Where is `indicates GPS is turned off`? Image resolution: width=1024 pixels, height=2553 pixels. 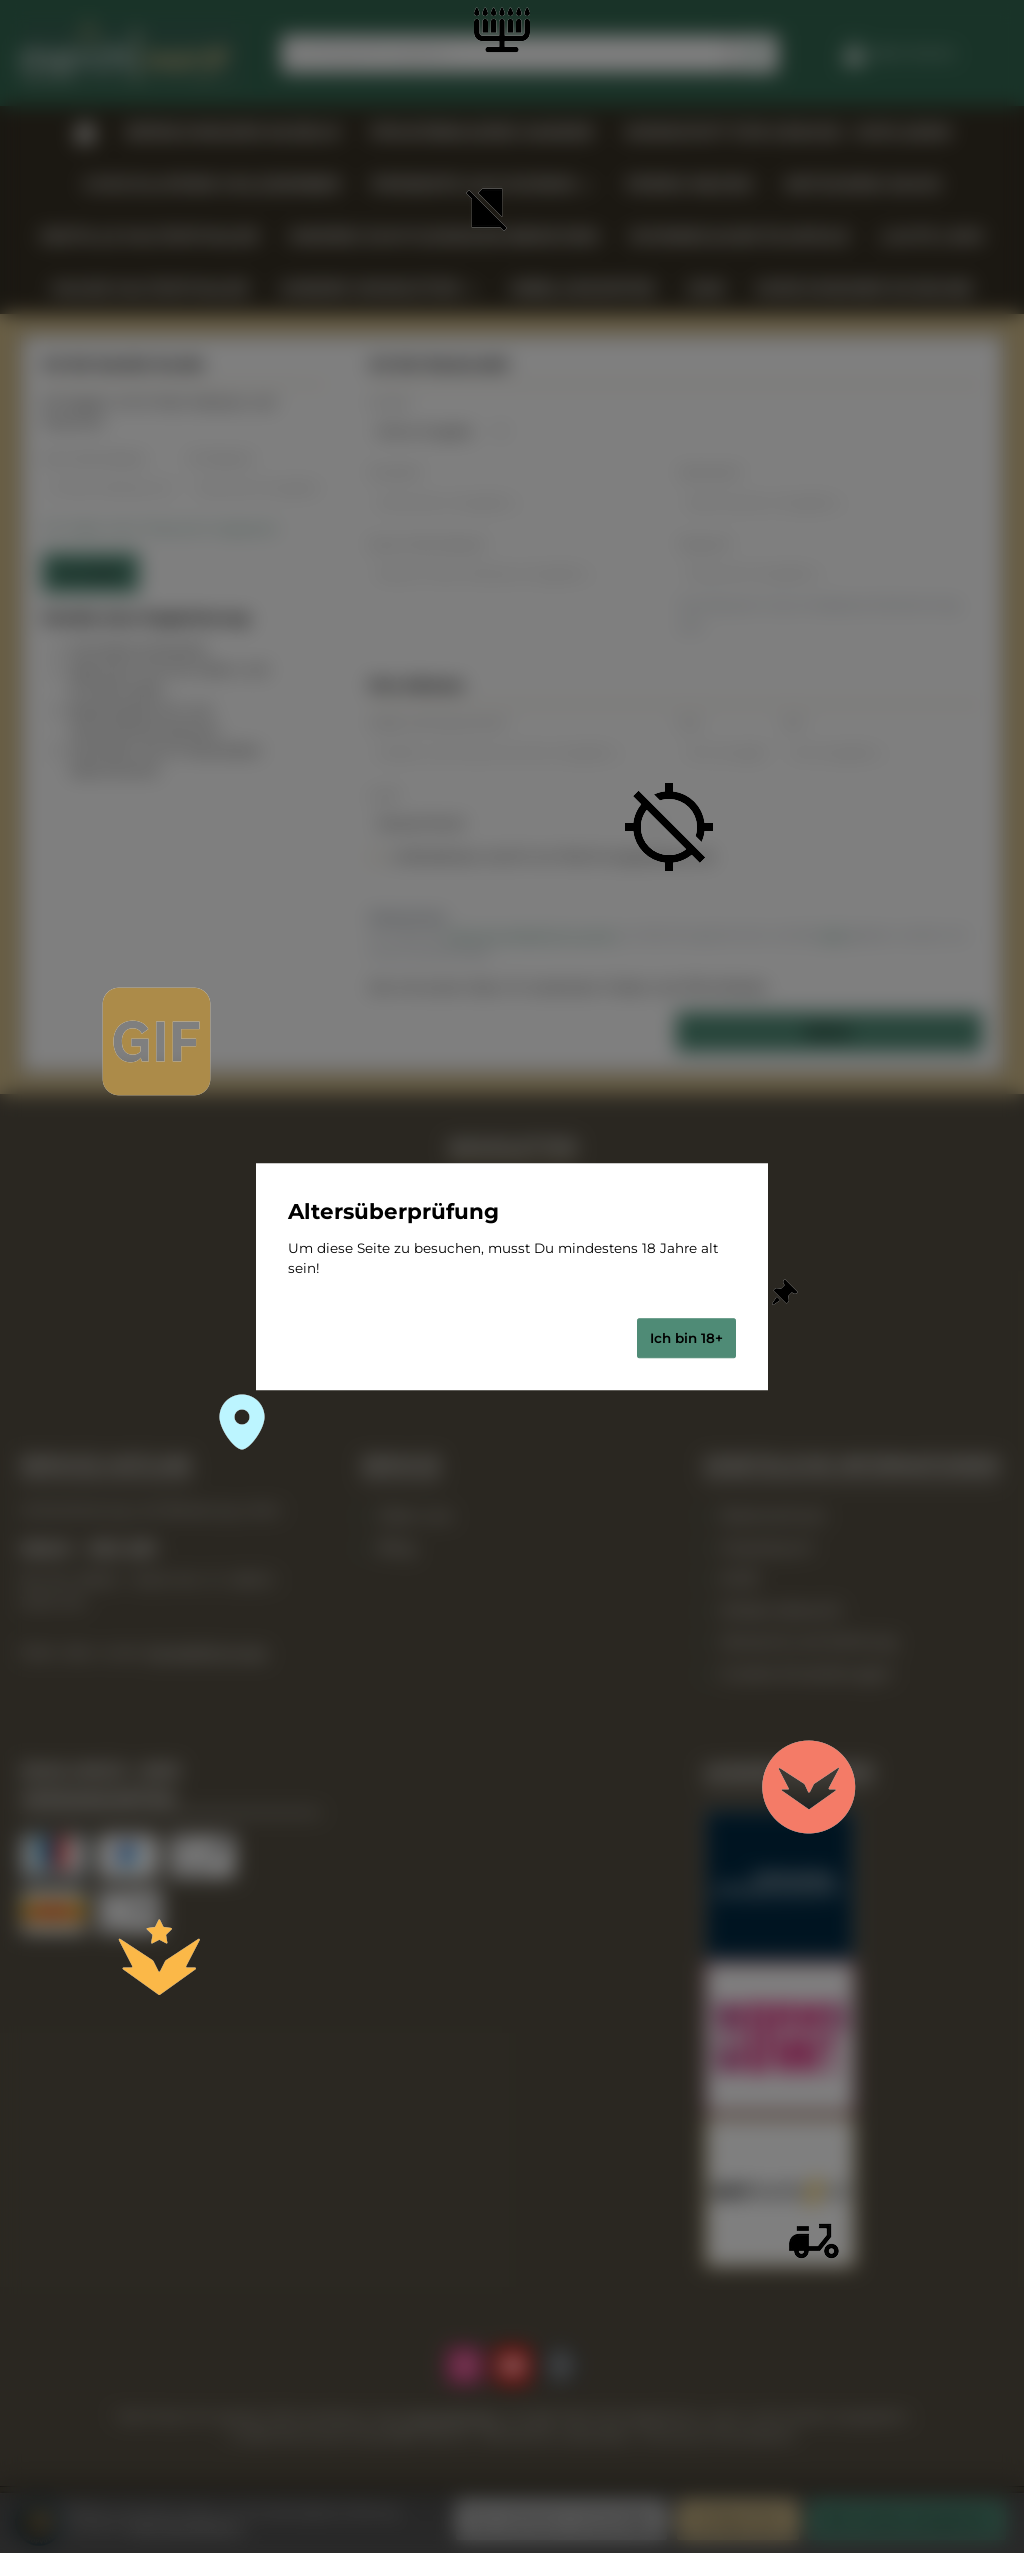
indicates GPS is turned off is located at coordinates (669, 827).